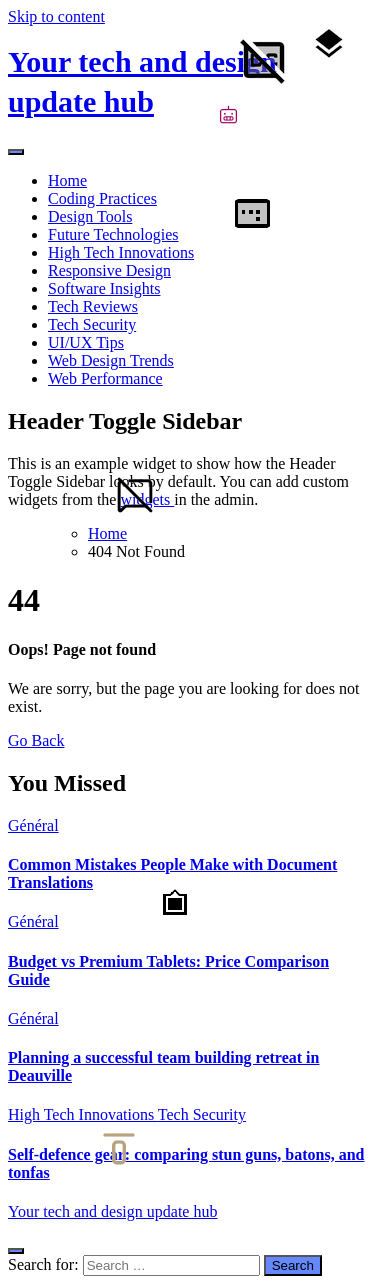 The width and height of the screenshot is (375, 1284). I want to click on view photo frame options, so click(175, 903).